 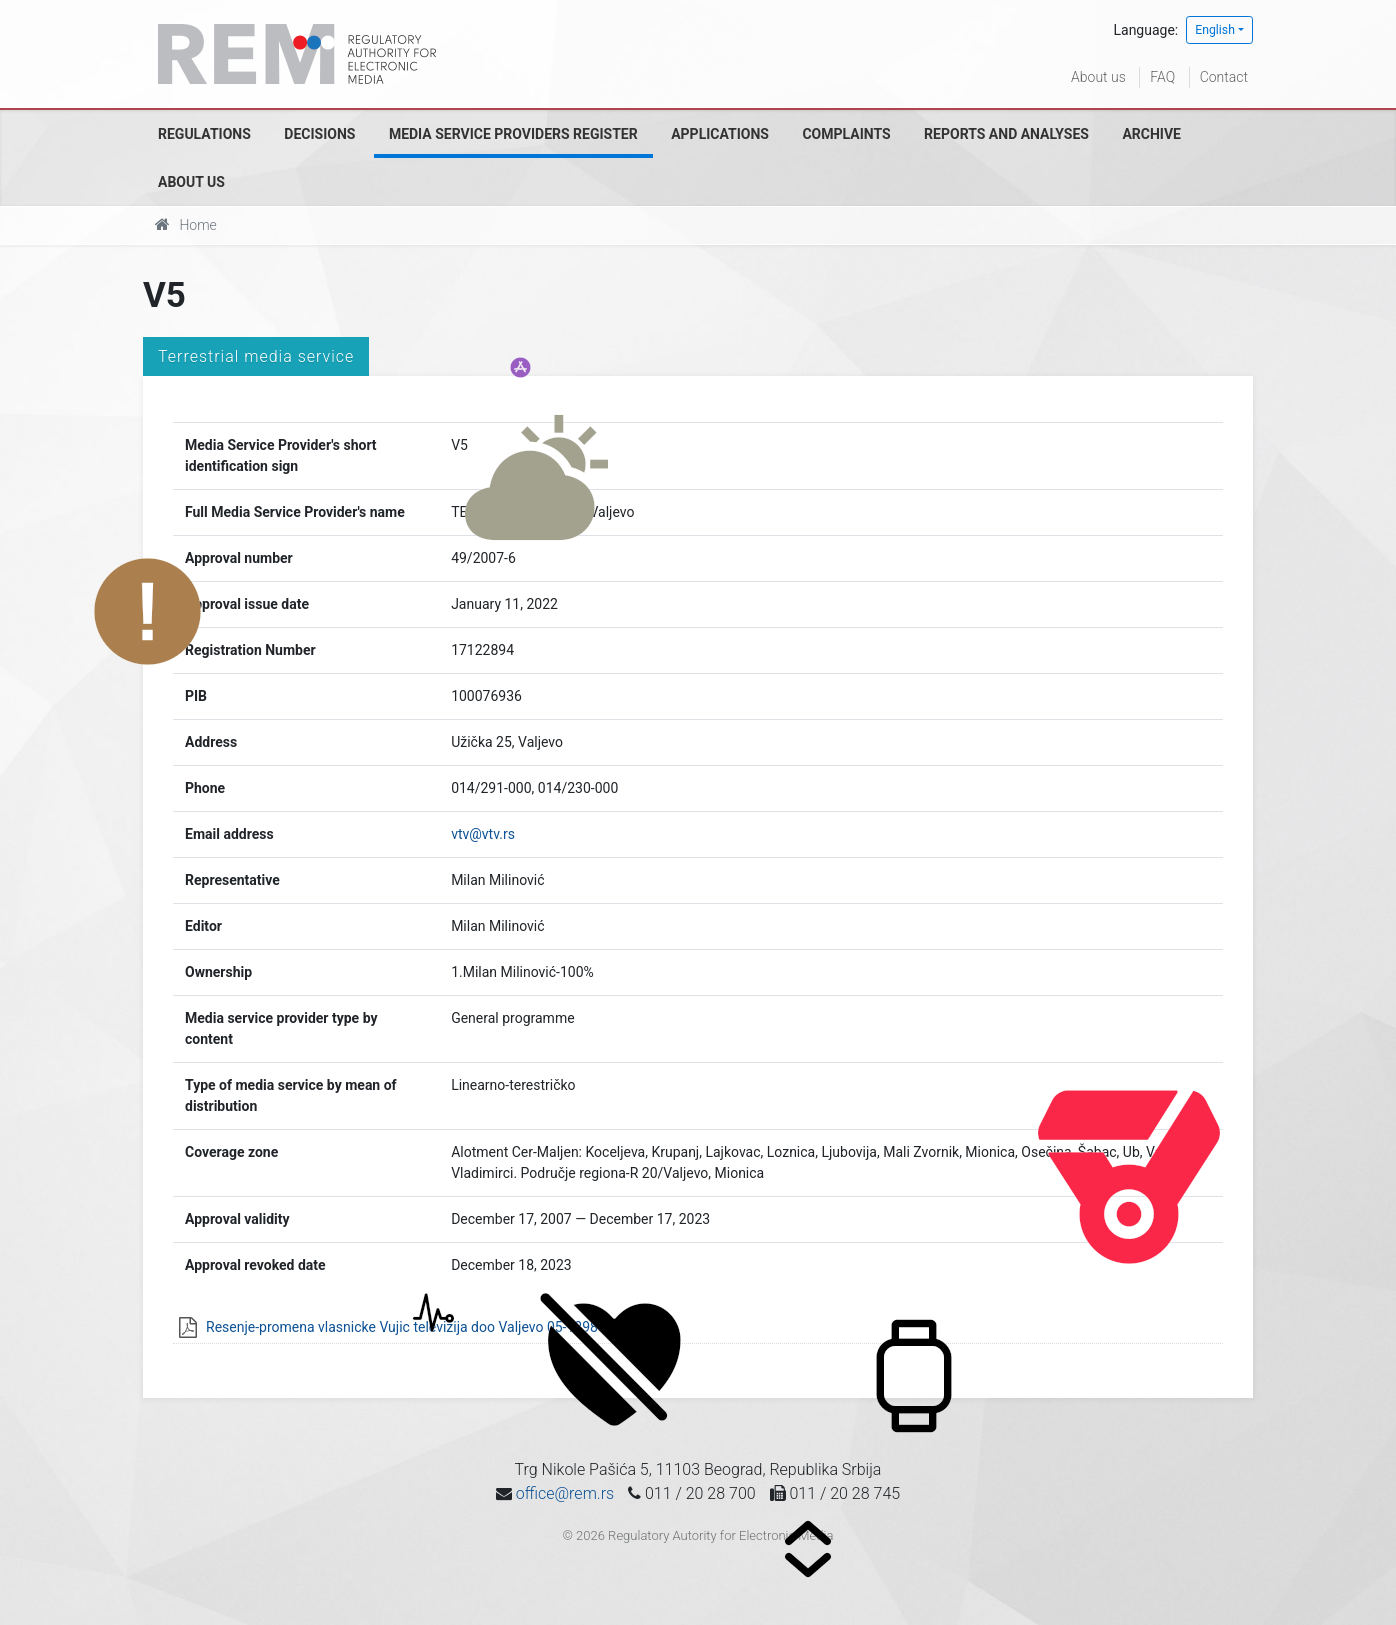 I want to click on indicates partly cloudy weather conditions, so click(x=536, y=477).